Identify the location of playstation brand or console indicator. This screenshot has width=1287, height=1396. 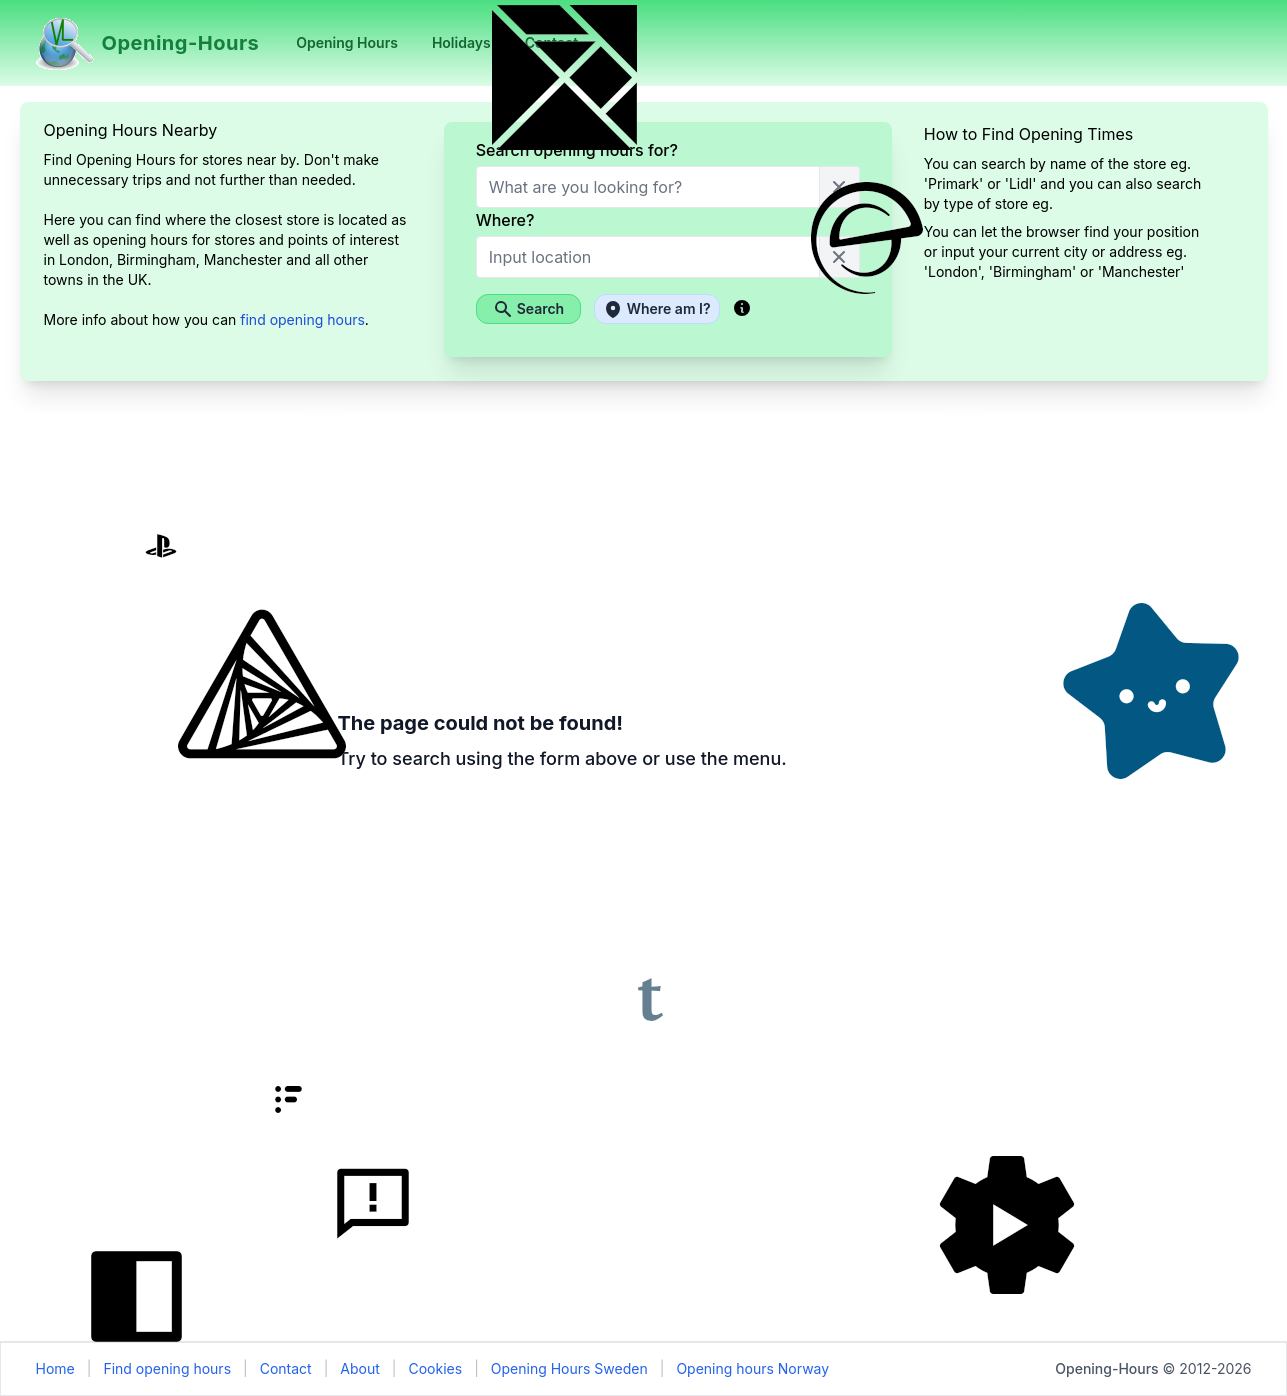
(161, 546).